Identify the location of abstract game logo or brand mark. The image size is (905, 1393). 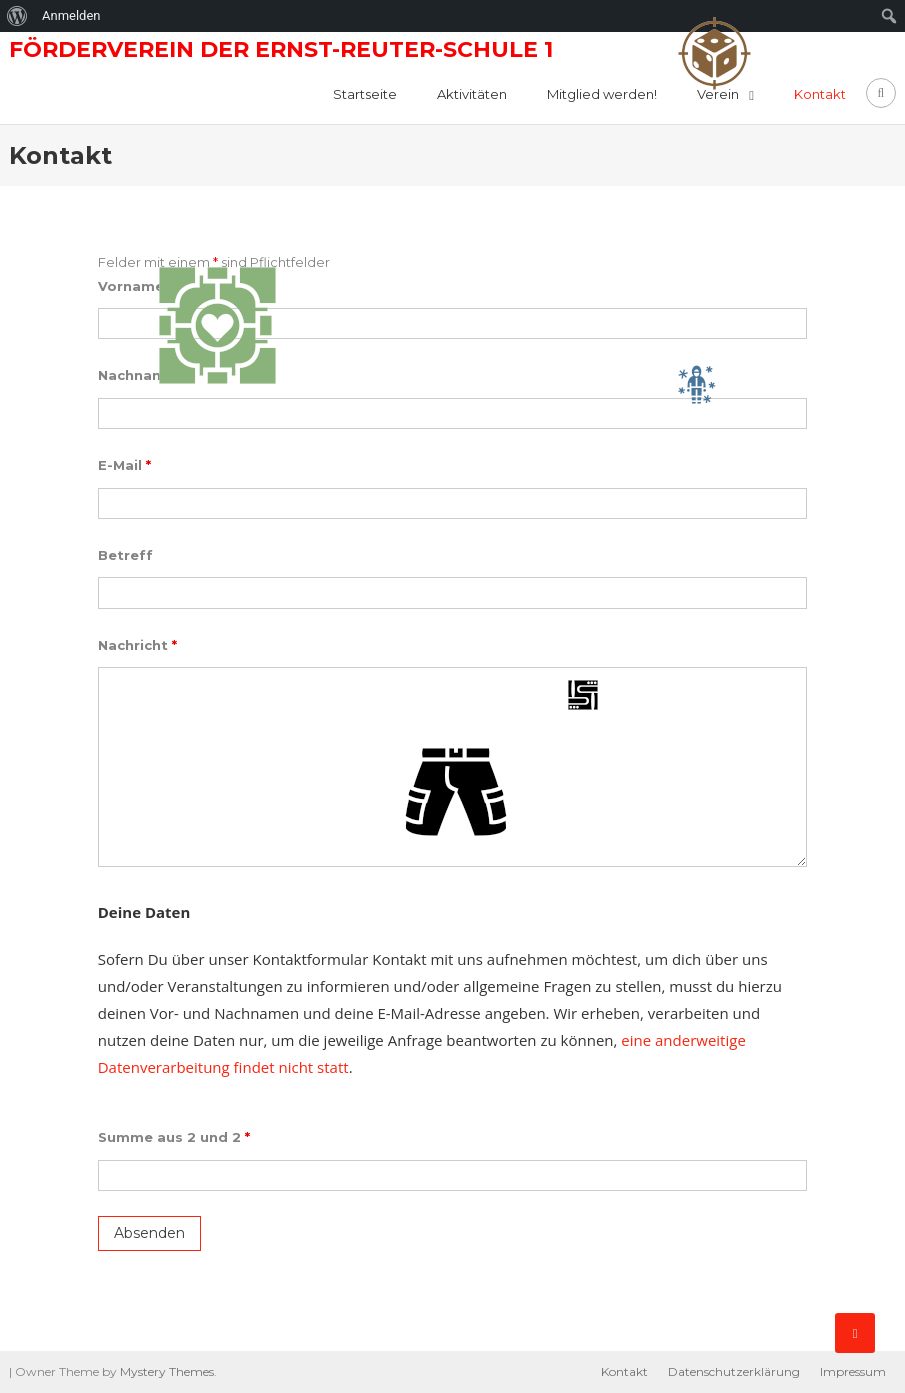
(583, 695).